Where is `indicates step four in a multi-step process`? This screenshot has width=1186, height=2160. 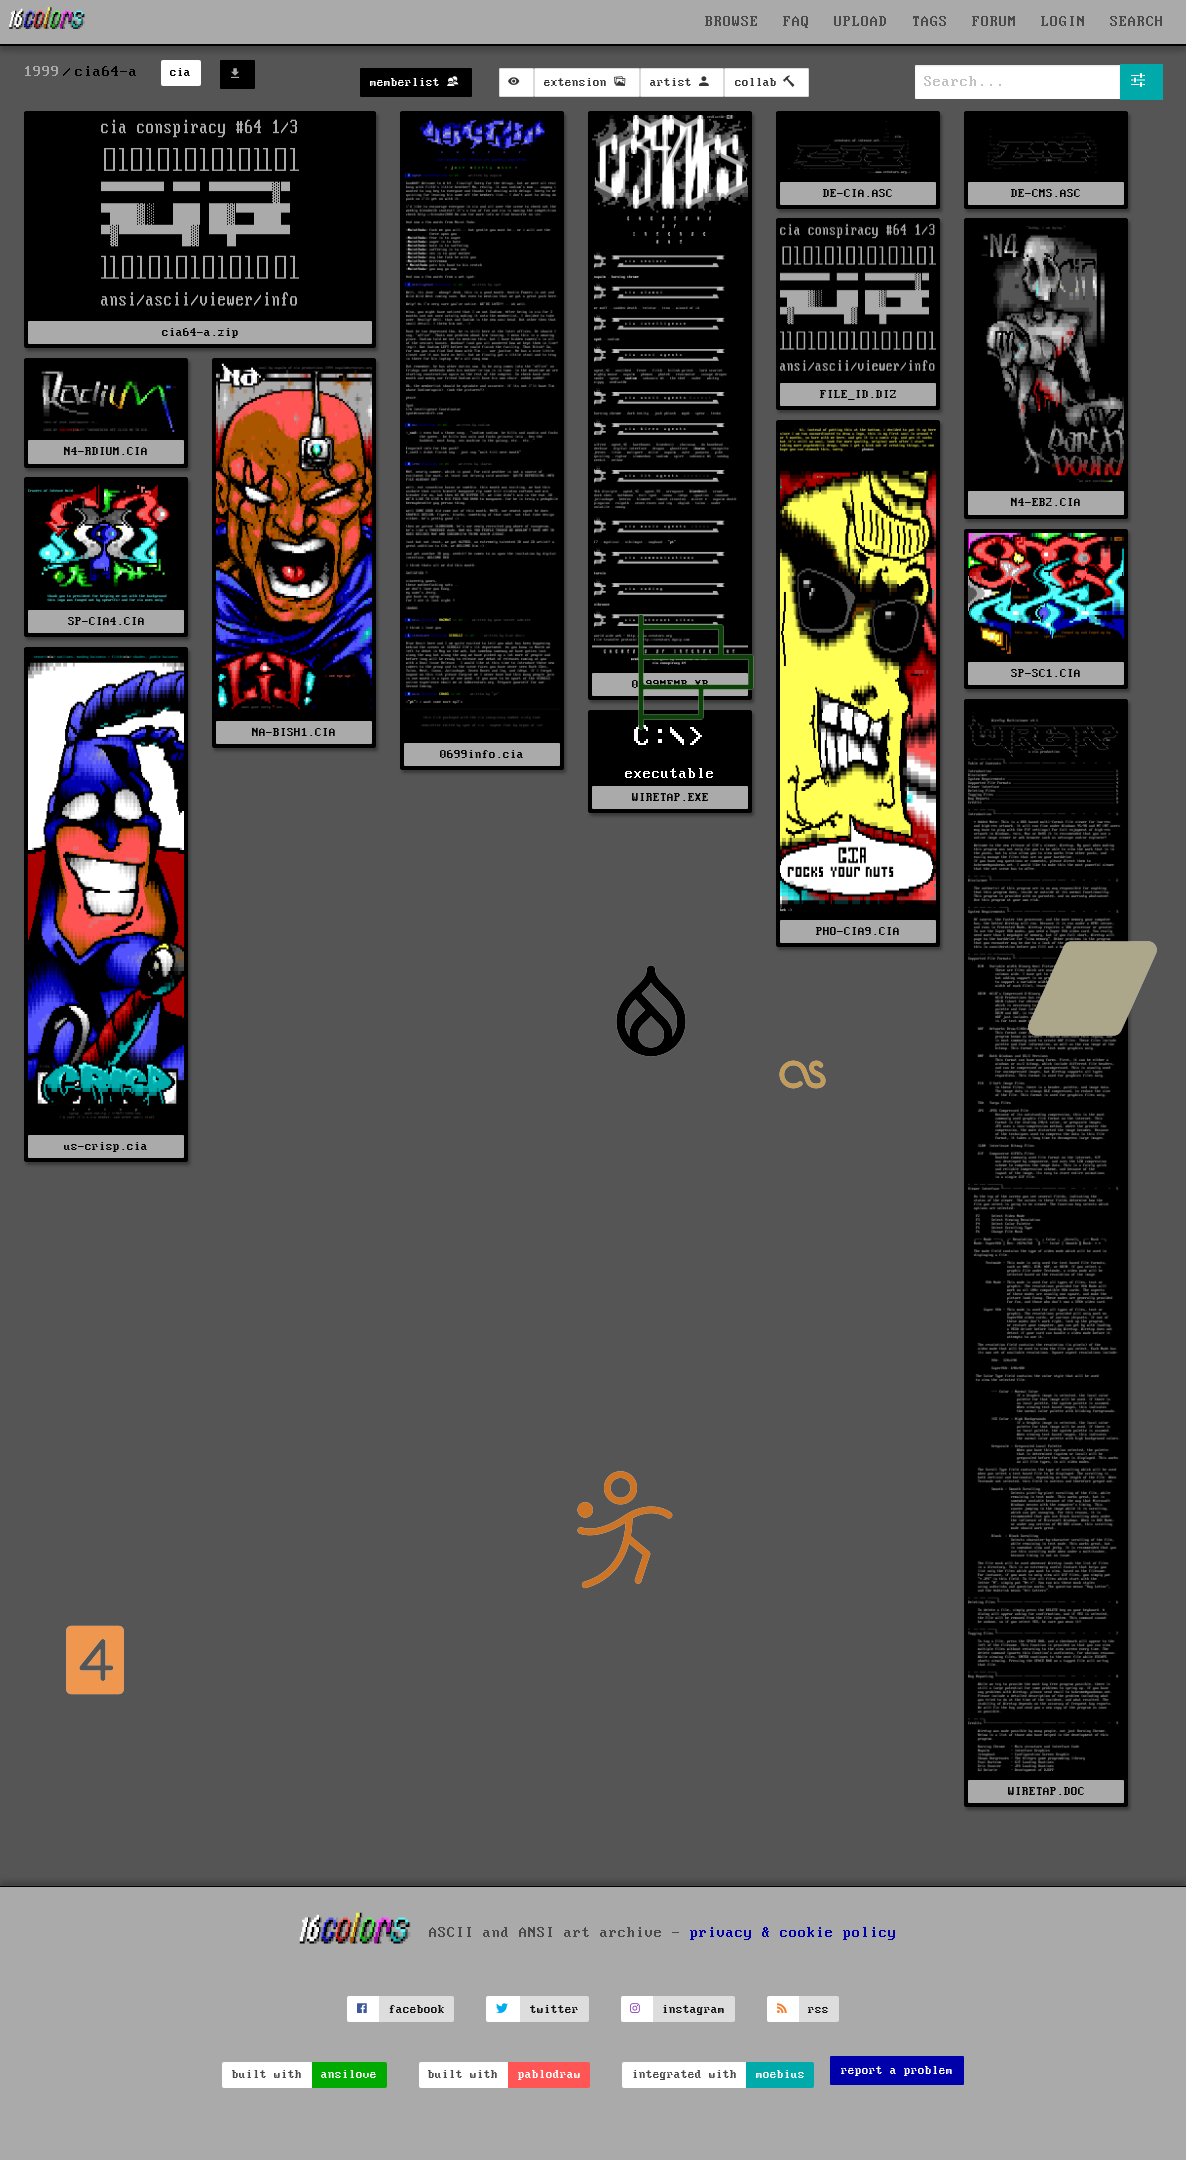
indicates step four in a multi-step process is located at coordinates (95, 1660).